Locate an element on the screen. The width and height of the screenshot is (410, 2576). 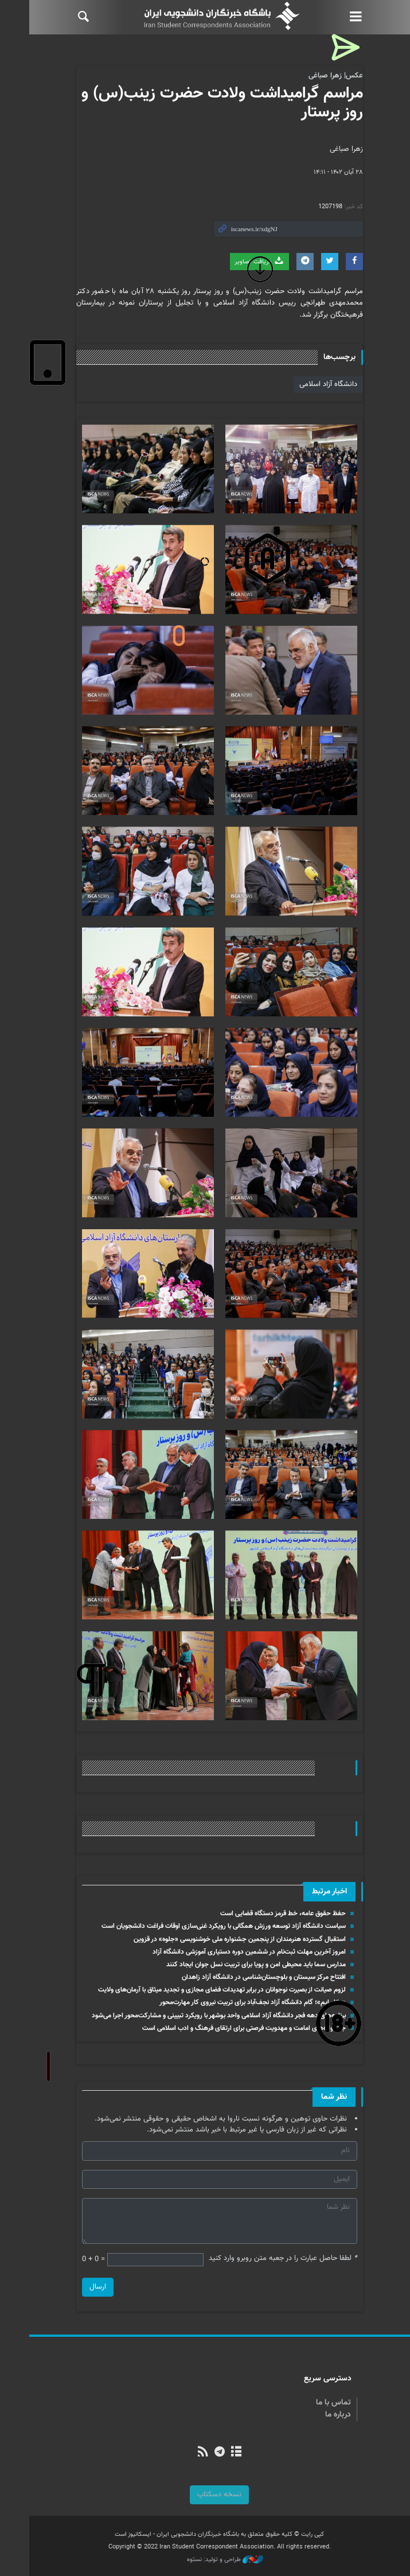
download a file or content is located at coordinates (260, 269).